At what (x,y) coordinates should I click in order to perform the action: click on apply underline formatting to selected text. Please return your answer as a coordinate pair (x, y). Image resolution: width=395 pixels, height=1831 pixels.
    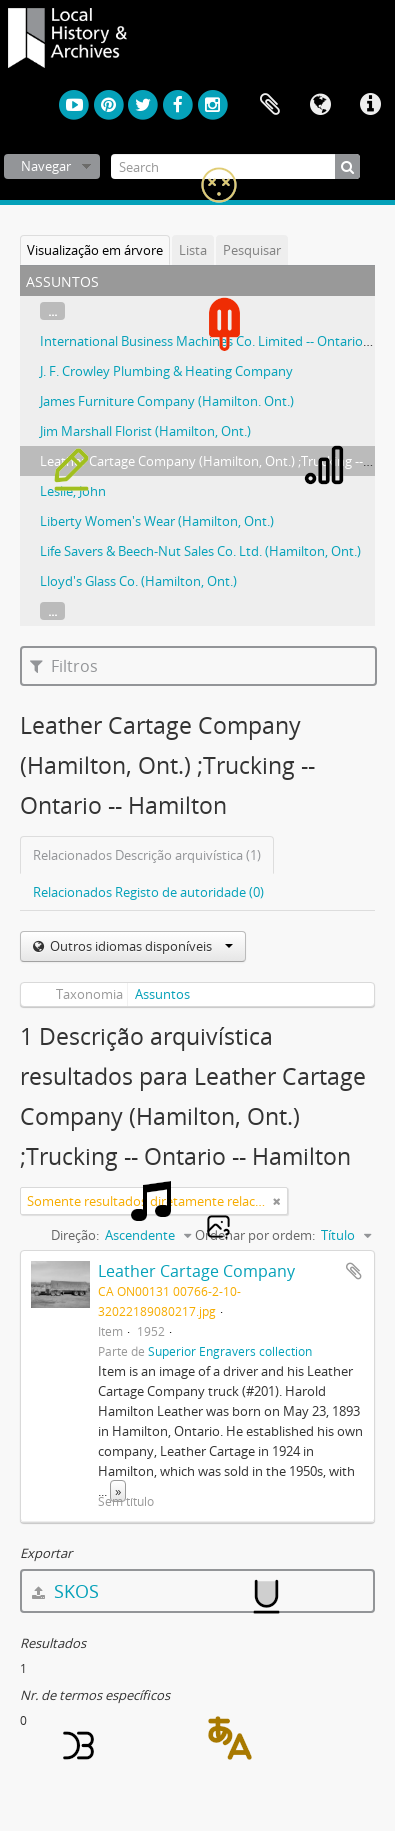
    Looking at the image, I should click on (266, 1594).